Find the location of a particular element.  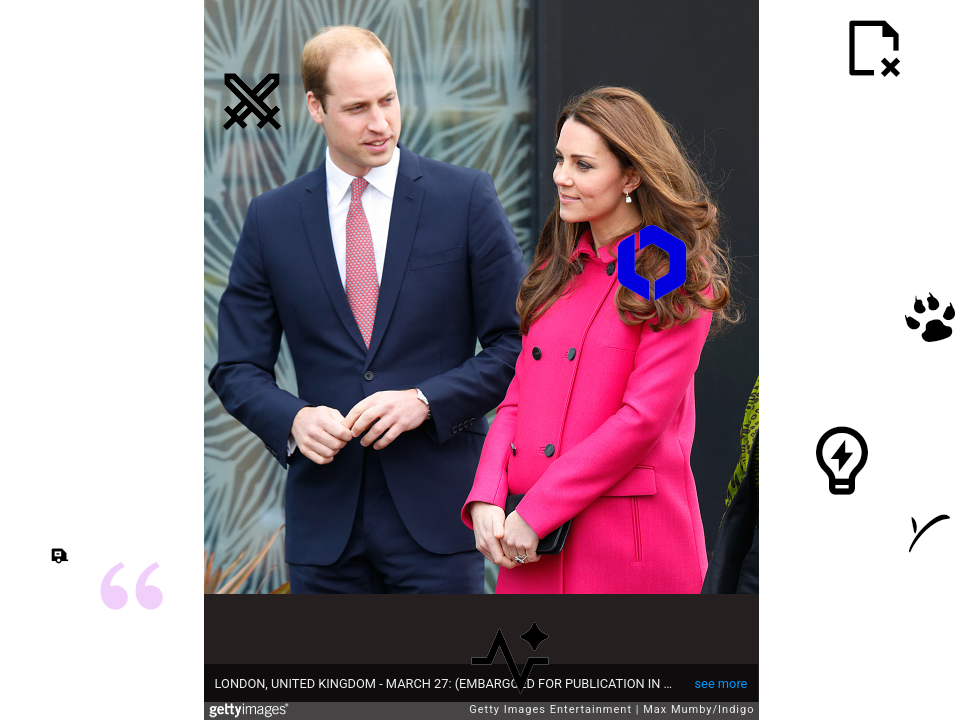

lazarus IDE logo is located at coordinates (930, 317).